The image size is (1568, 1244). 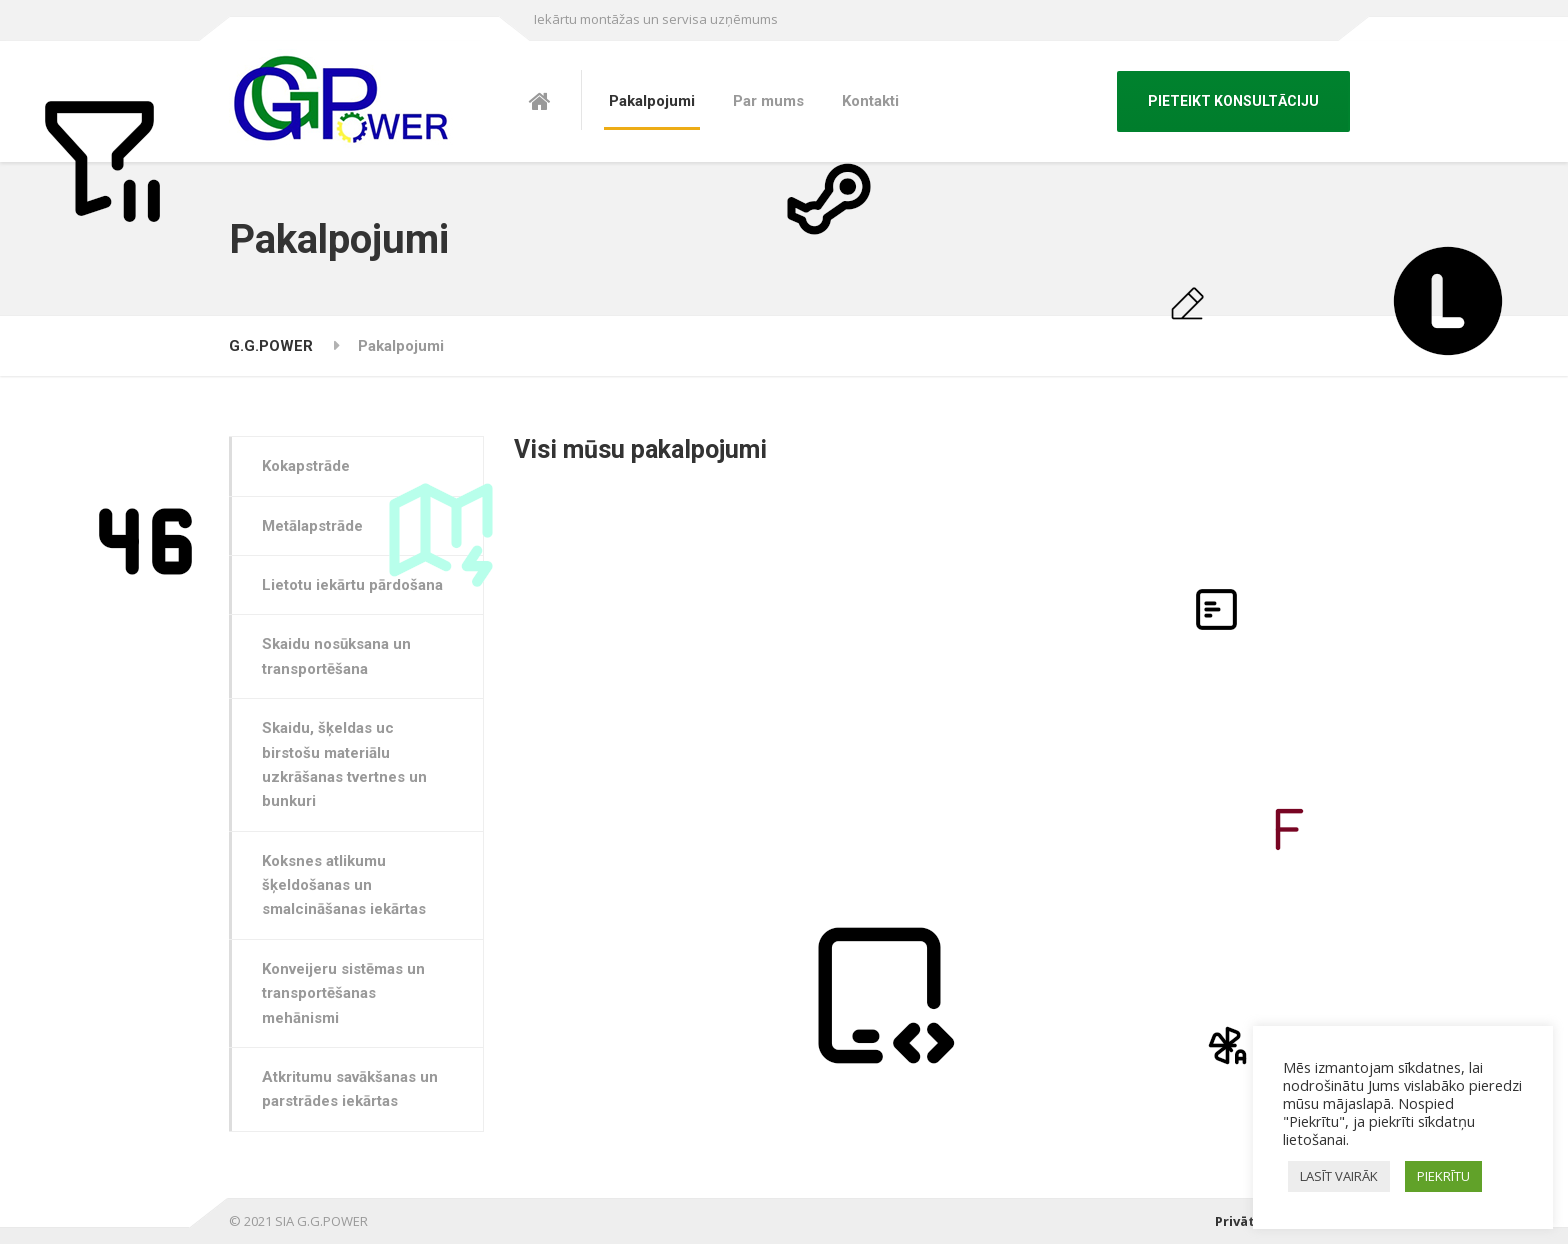 I want to click on find nearby charging stations, so click(x=441, y=530).